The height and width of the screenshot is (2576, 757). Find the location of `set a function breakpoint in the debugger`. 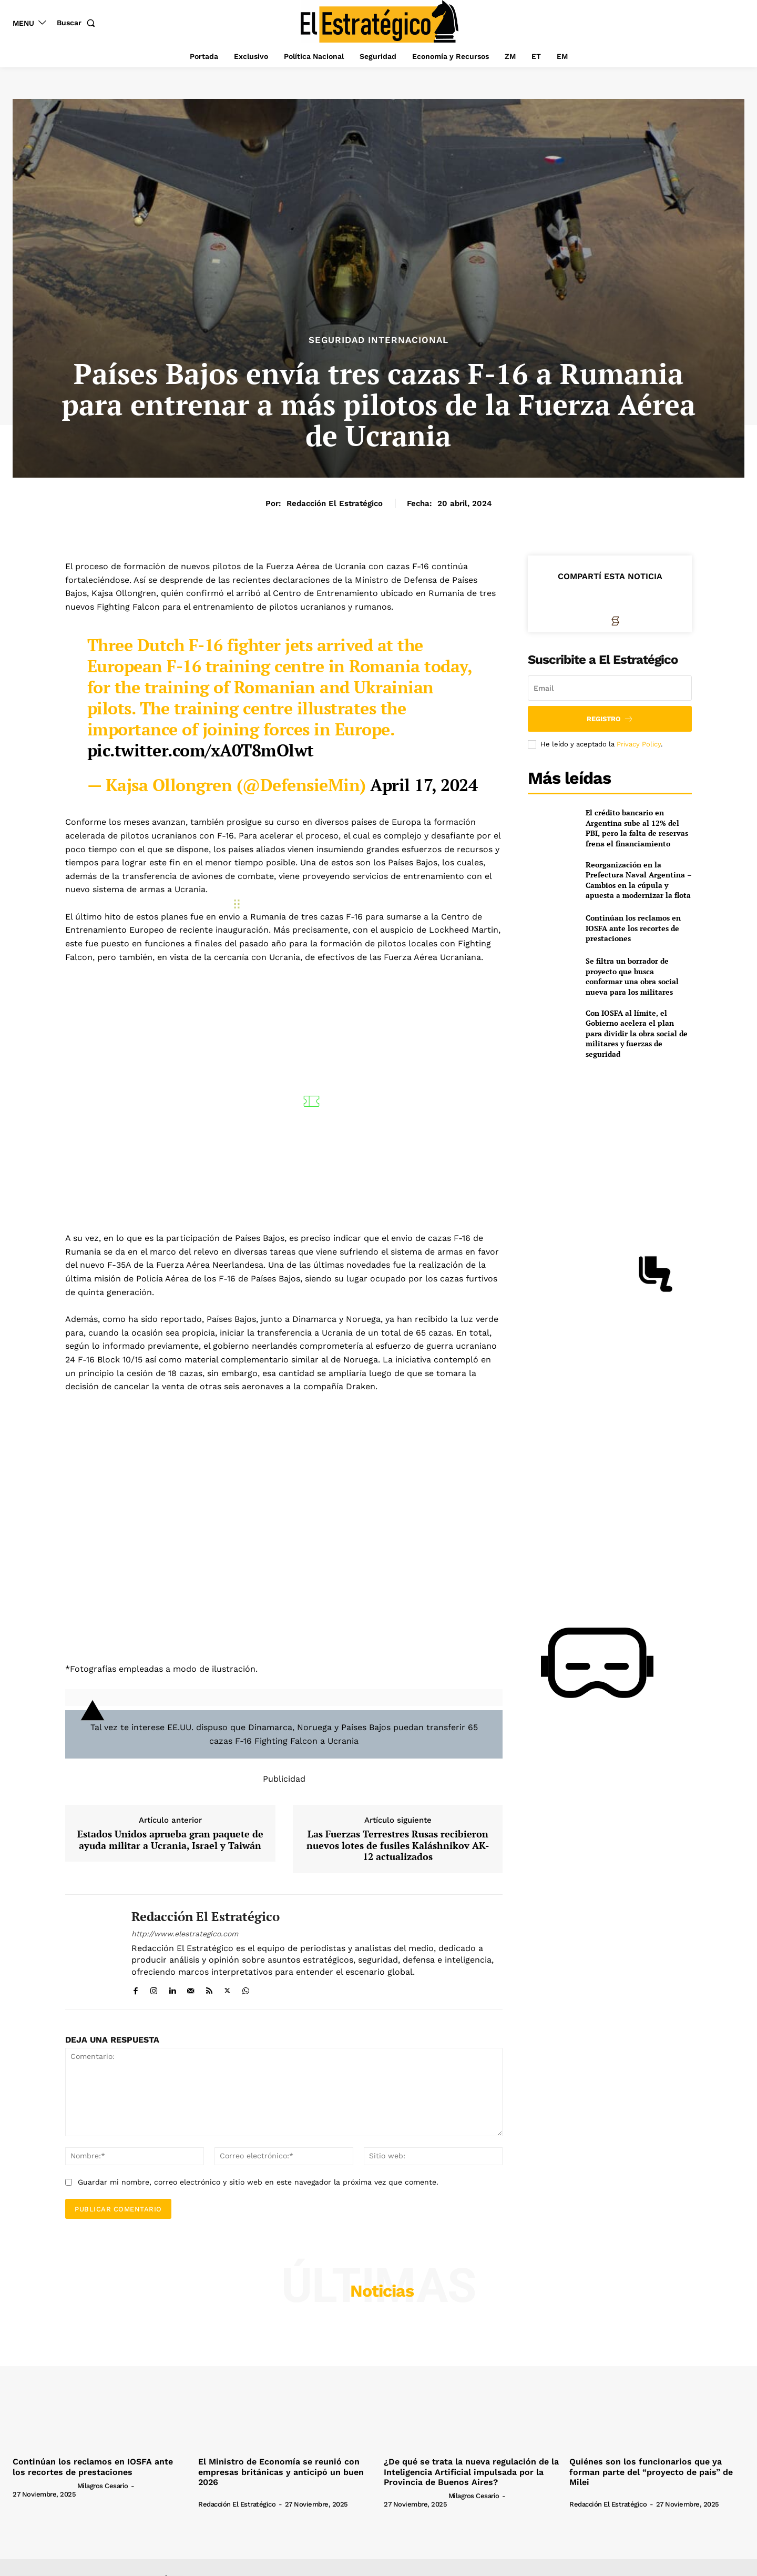

set a function breakpoint in the debugger is located at coordinates (93, 1712).